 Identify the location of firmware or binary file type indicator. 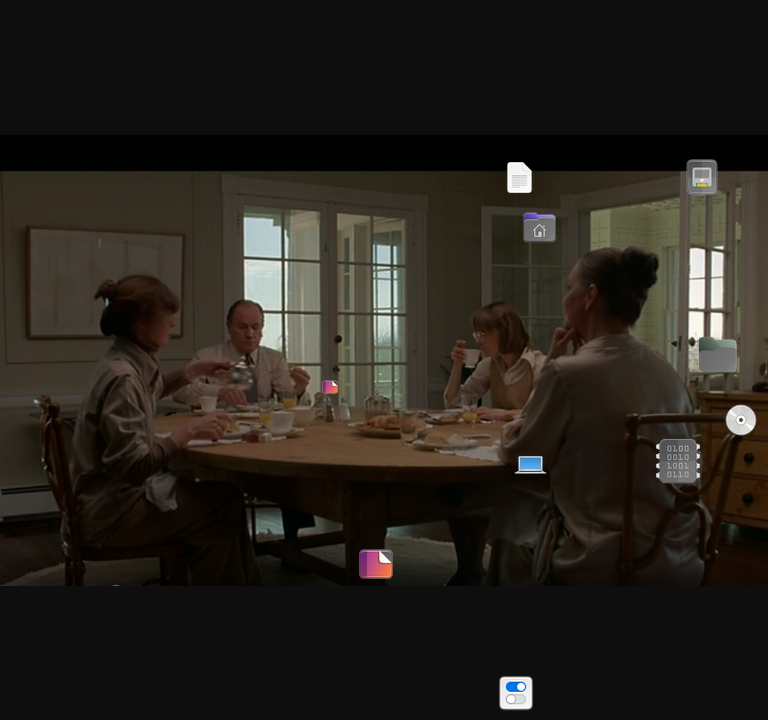
(678, 461).